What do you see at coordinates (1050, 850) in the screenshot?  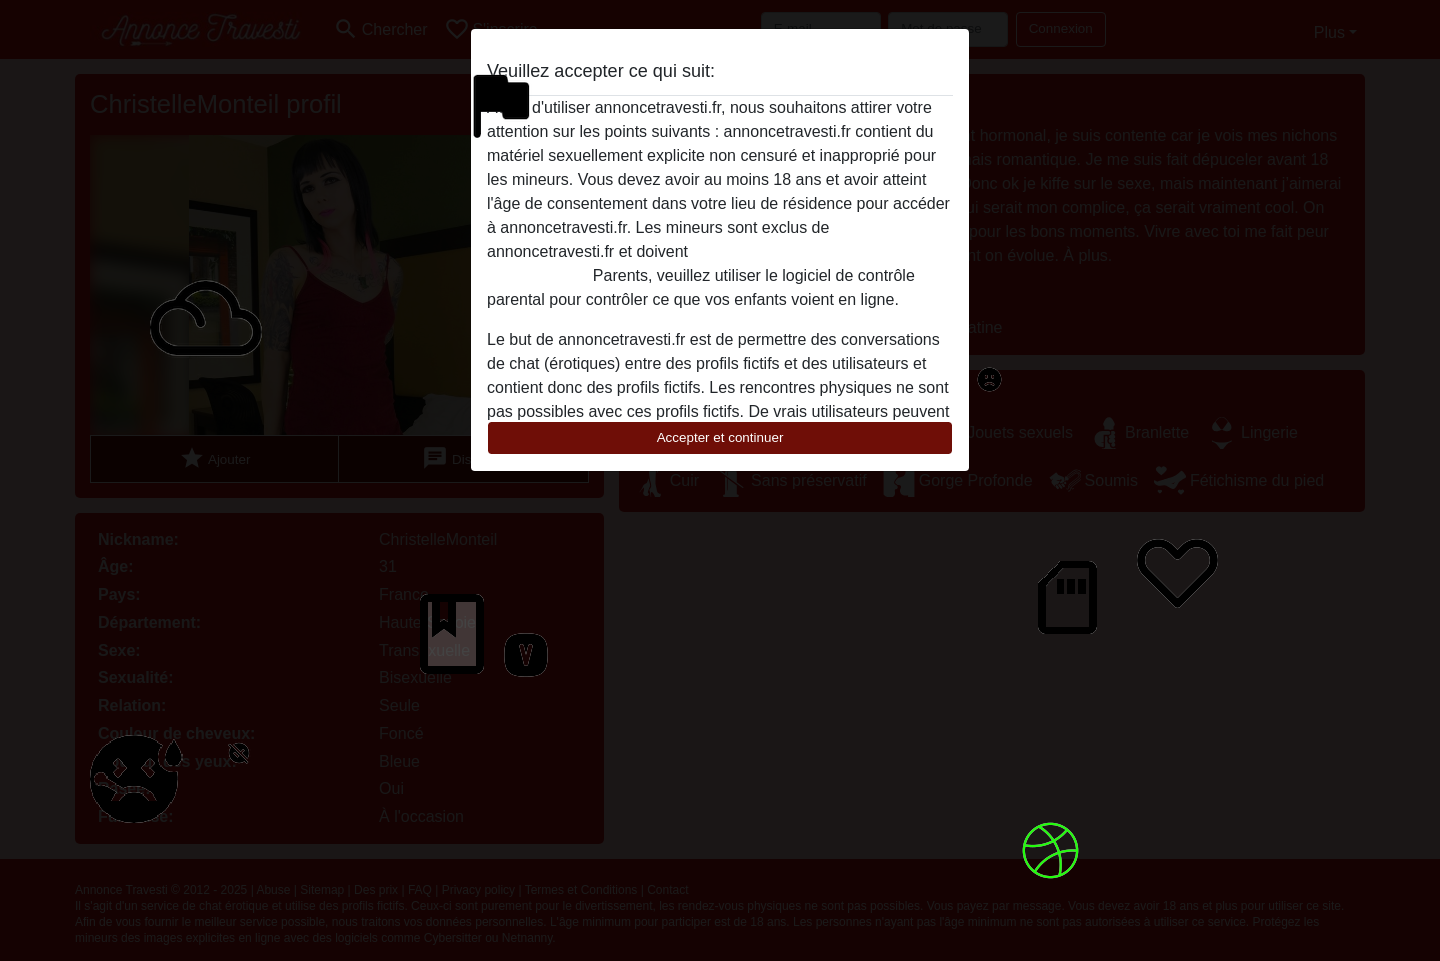 I see `visit dribbble profile or portfolio` at bounding box center [1050, 850].